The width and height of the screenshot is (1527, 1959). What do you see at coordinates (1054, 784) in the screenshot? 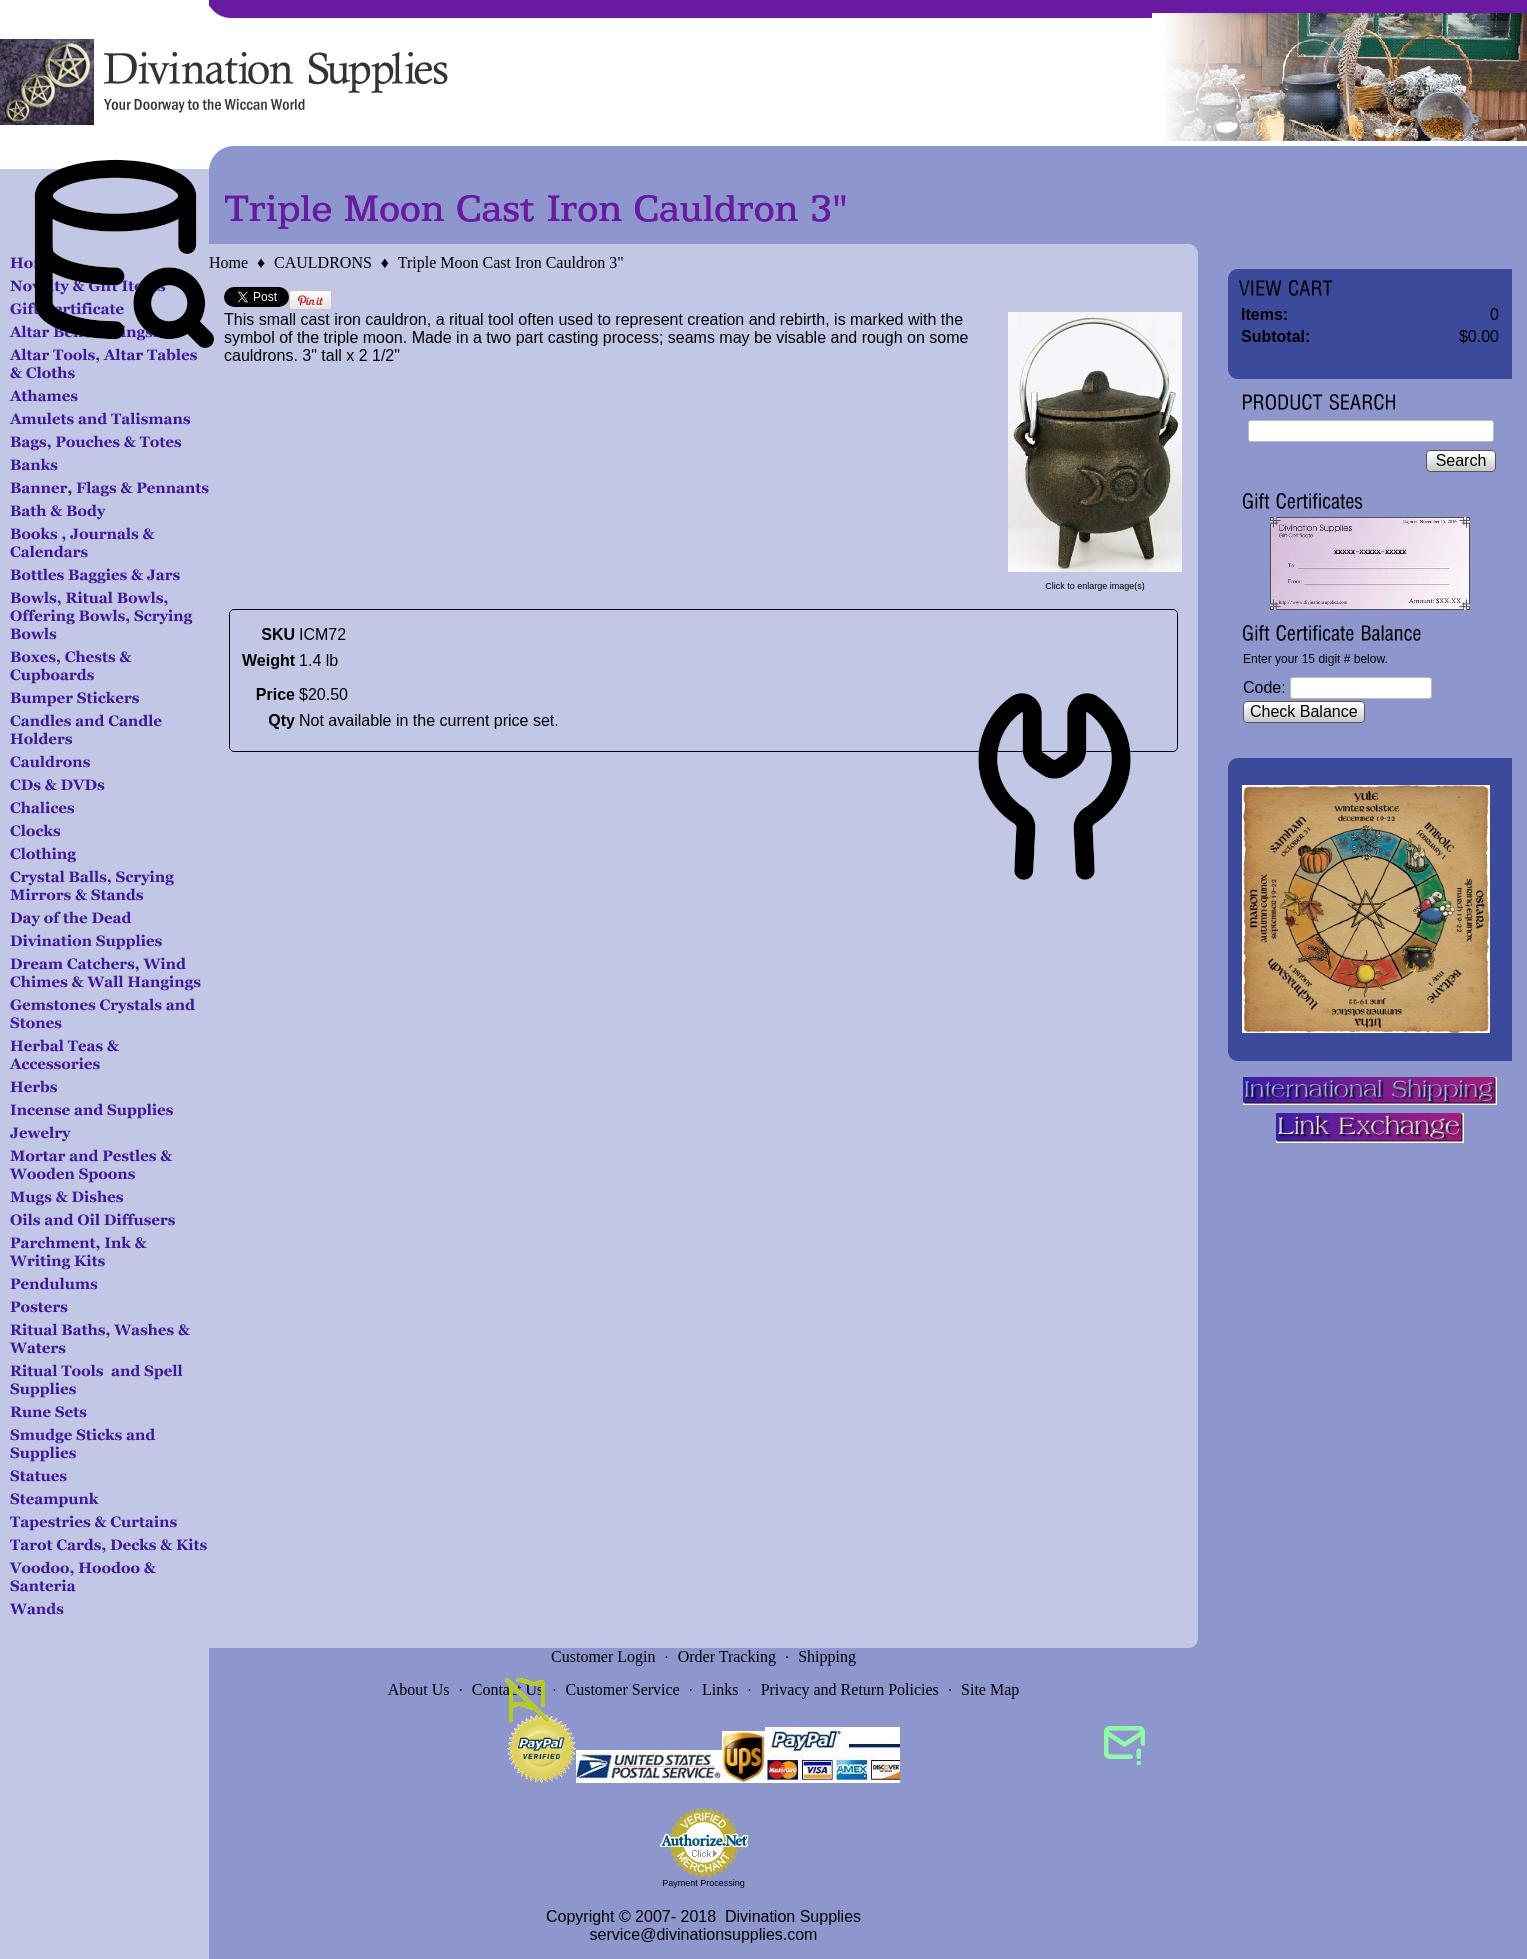
I see `access settings or configuration options` at bounding box center [1054, 784].